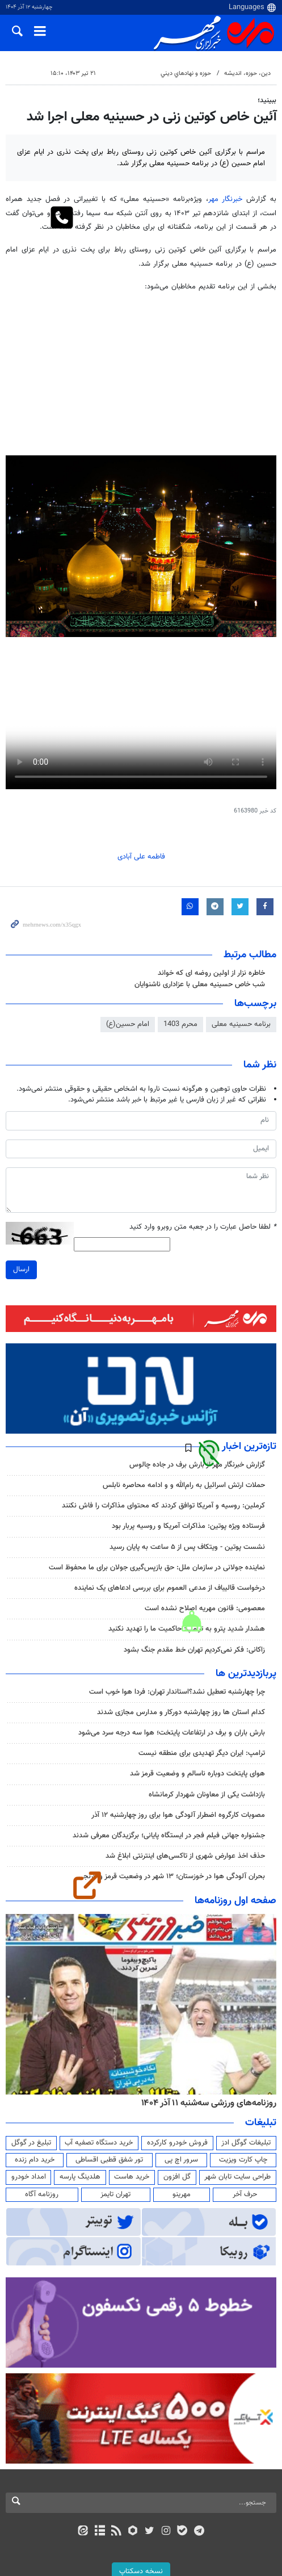  I want to click on select winter or cold weather clothing category, so click(192, 1622).